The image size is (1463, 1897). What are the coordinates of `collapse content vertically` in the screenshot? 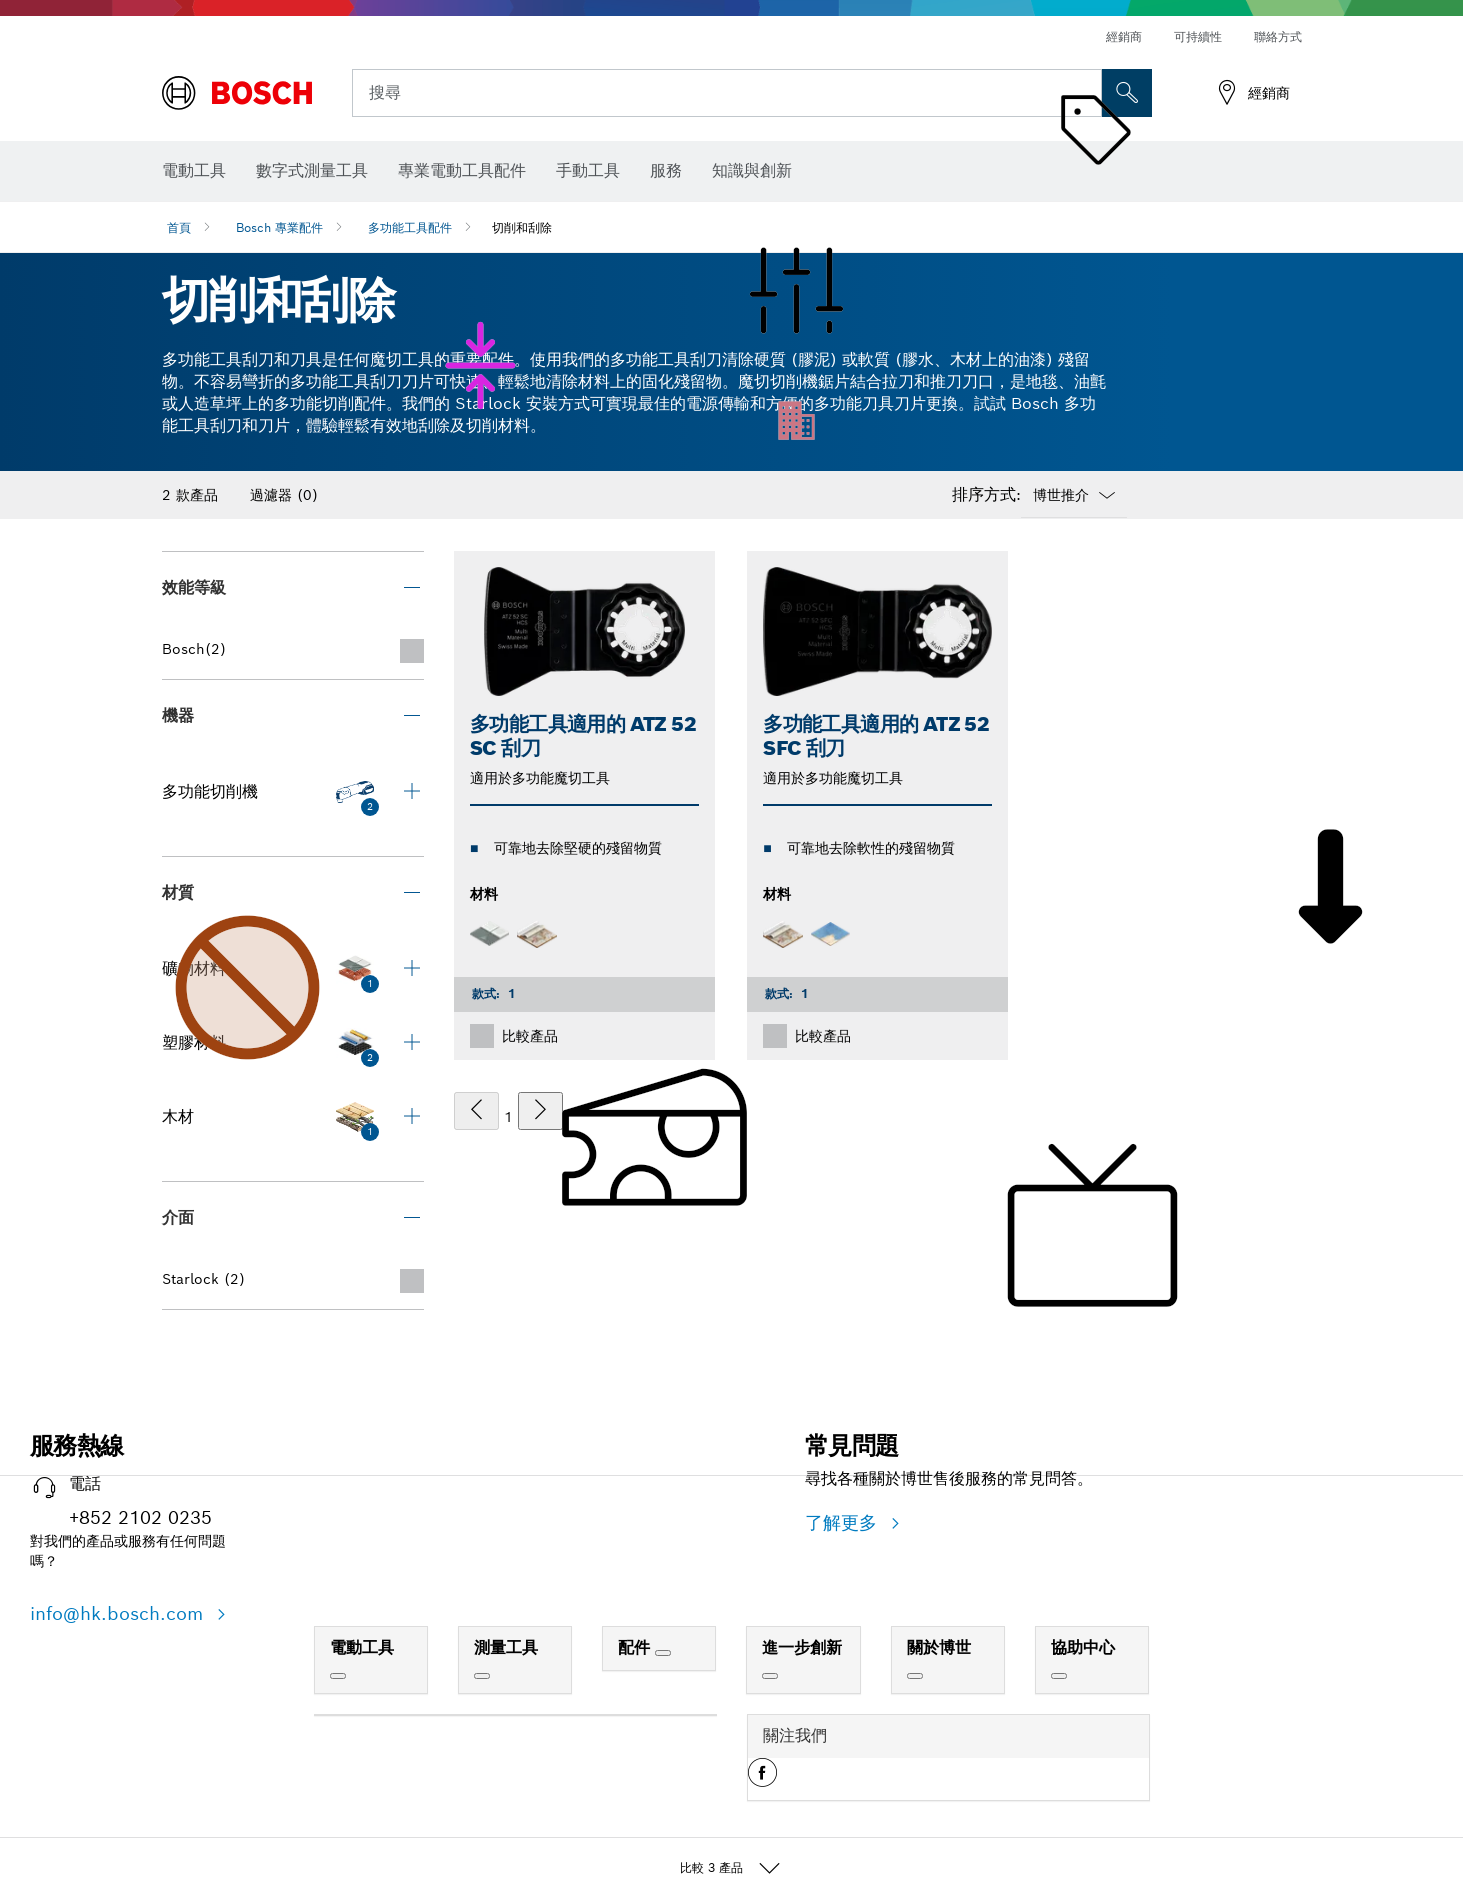 It's located at (480, 365).